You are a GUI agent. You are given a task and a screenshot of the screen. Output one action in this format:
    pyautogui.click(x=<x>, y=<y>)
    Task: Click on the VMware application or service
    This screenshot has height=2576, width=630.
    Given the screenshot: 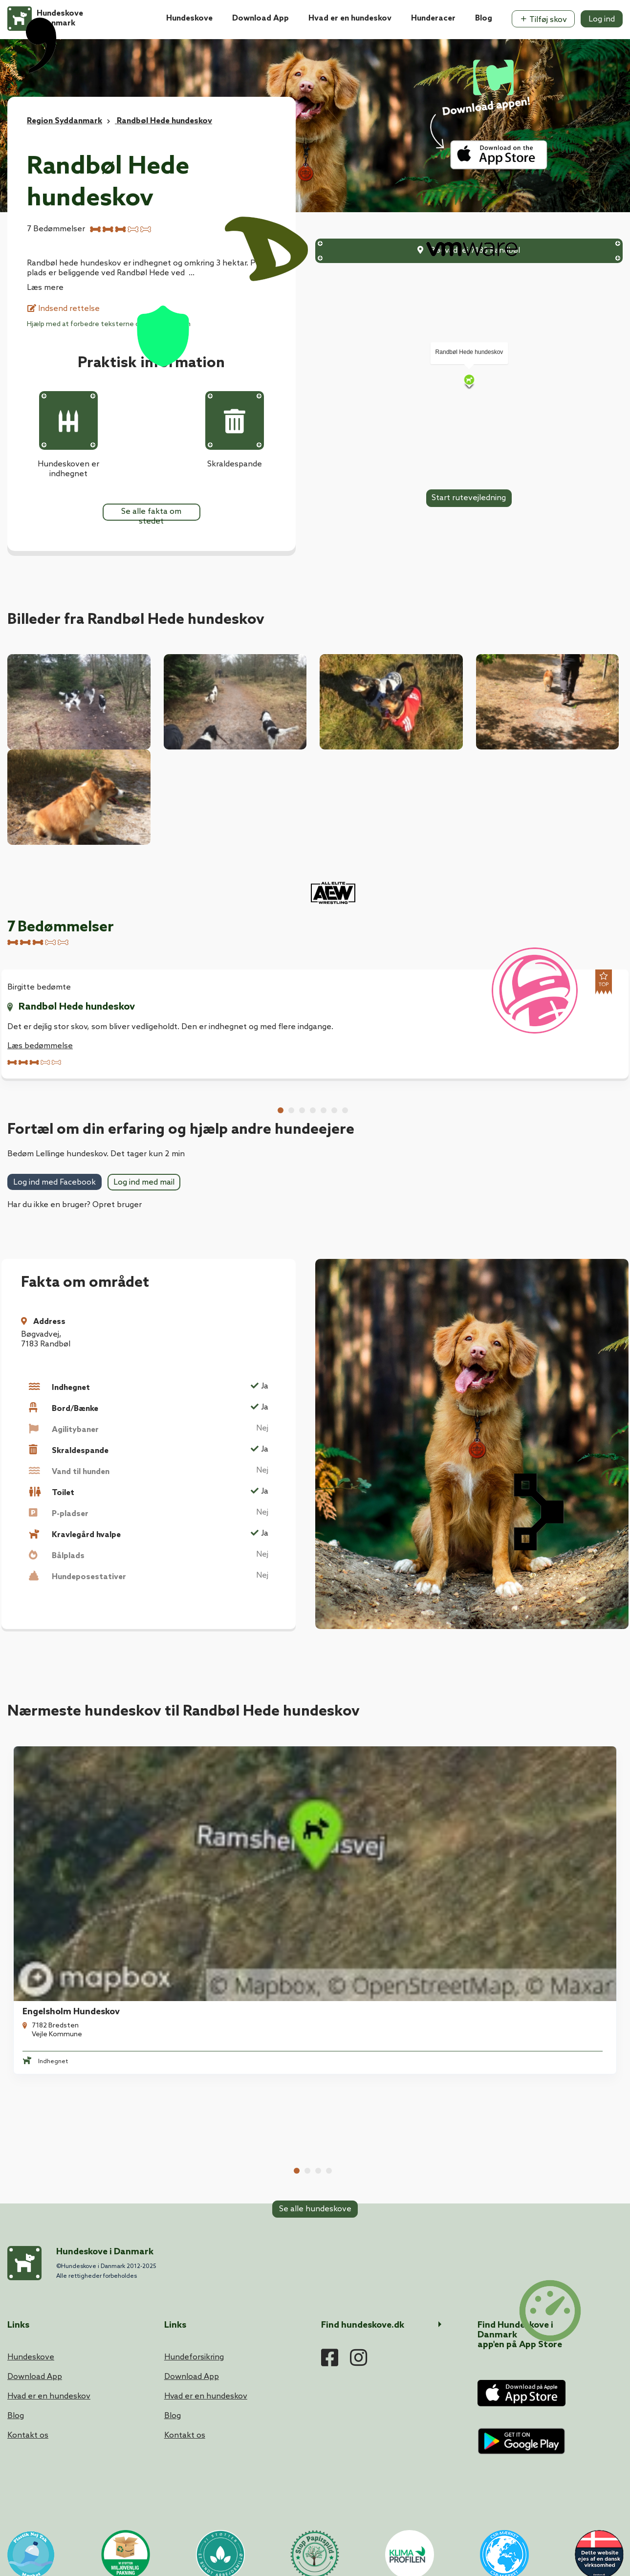 What is the action you would take?
    pyautogui.click(x=472, y=249)
    